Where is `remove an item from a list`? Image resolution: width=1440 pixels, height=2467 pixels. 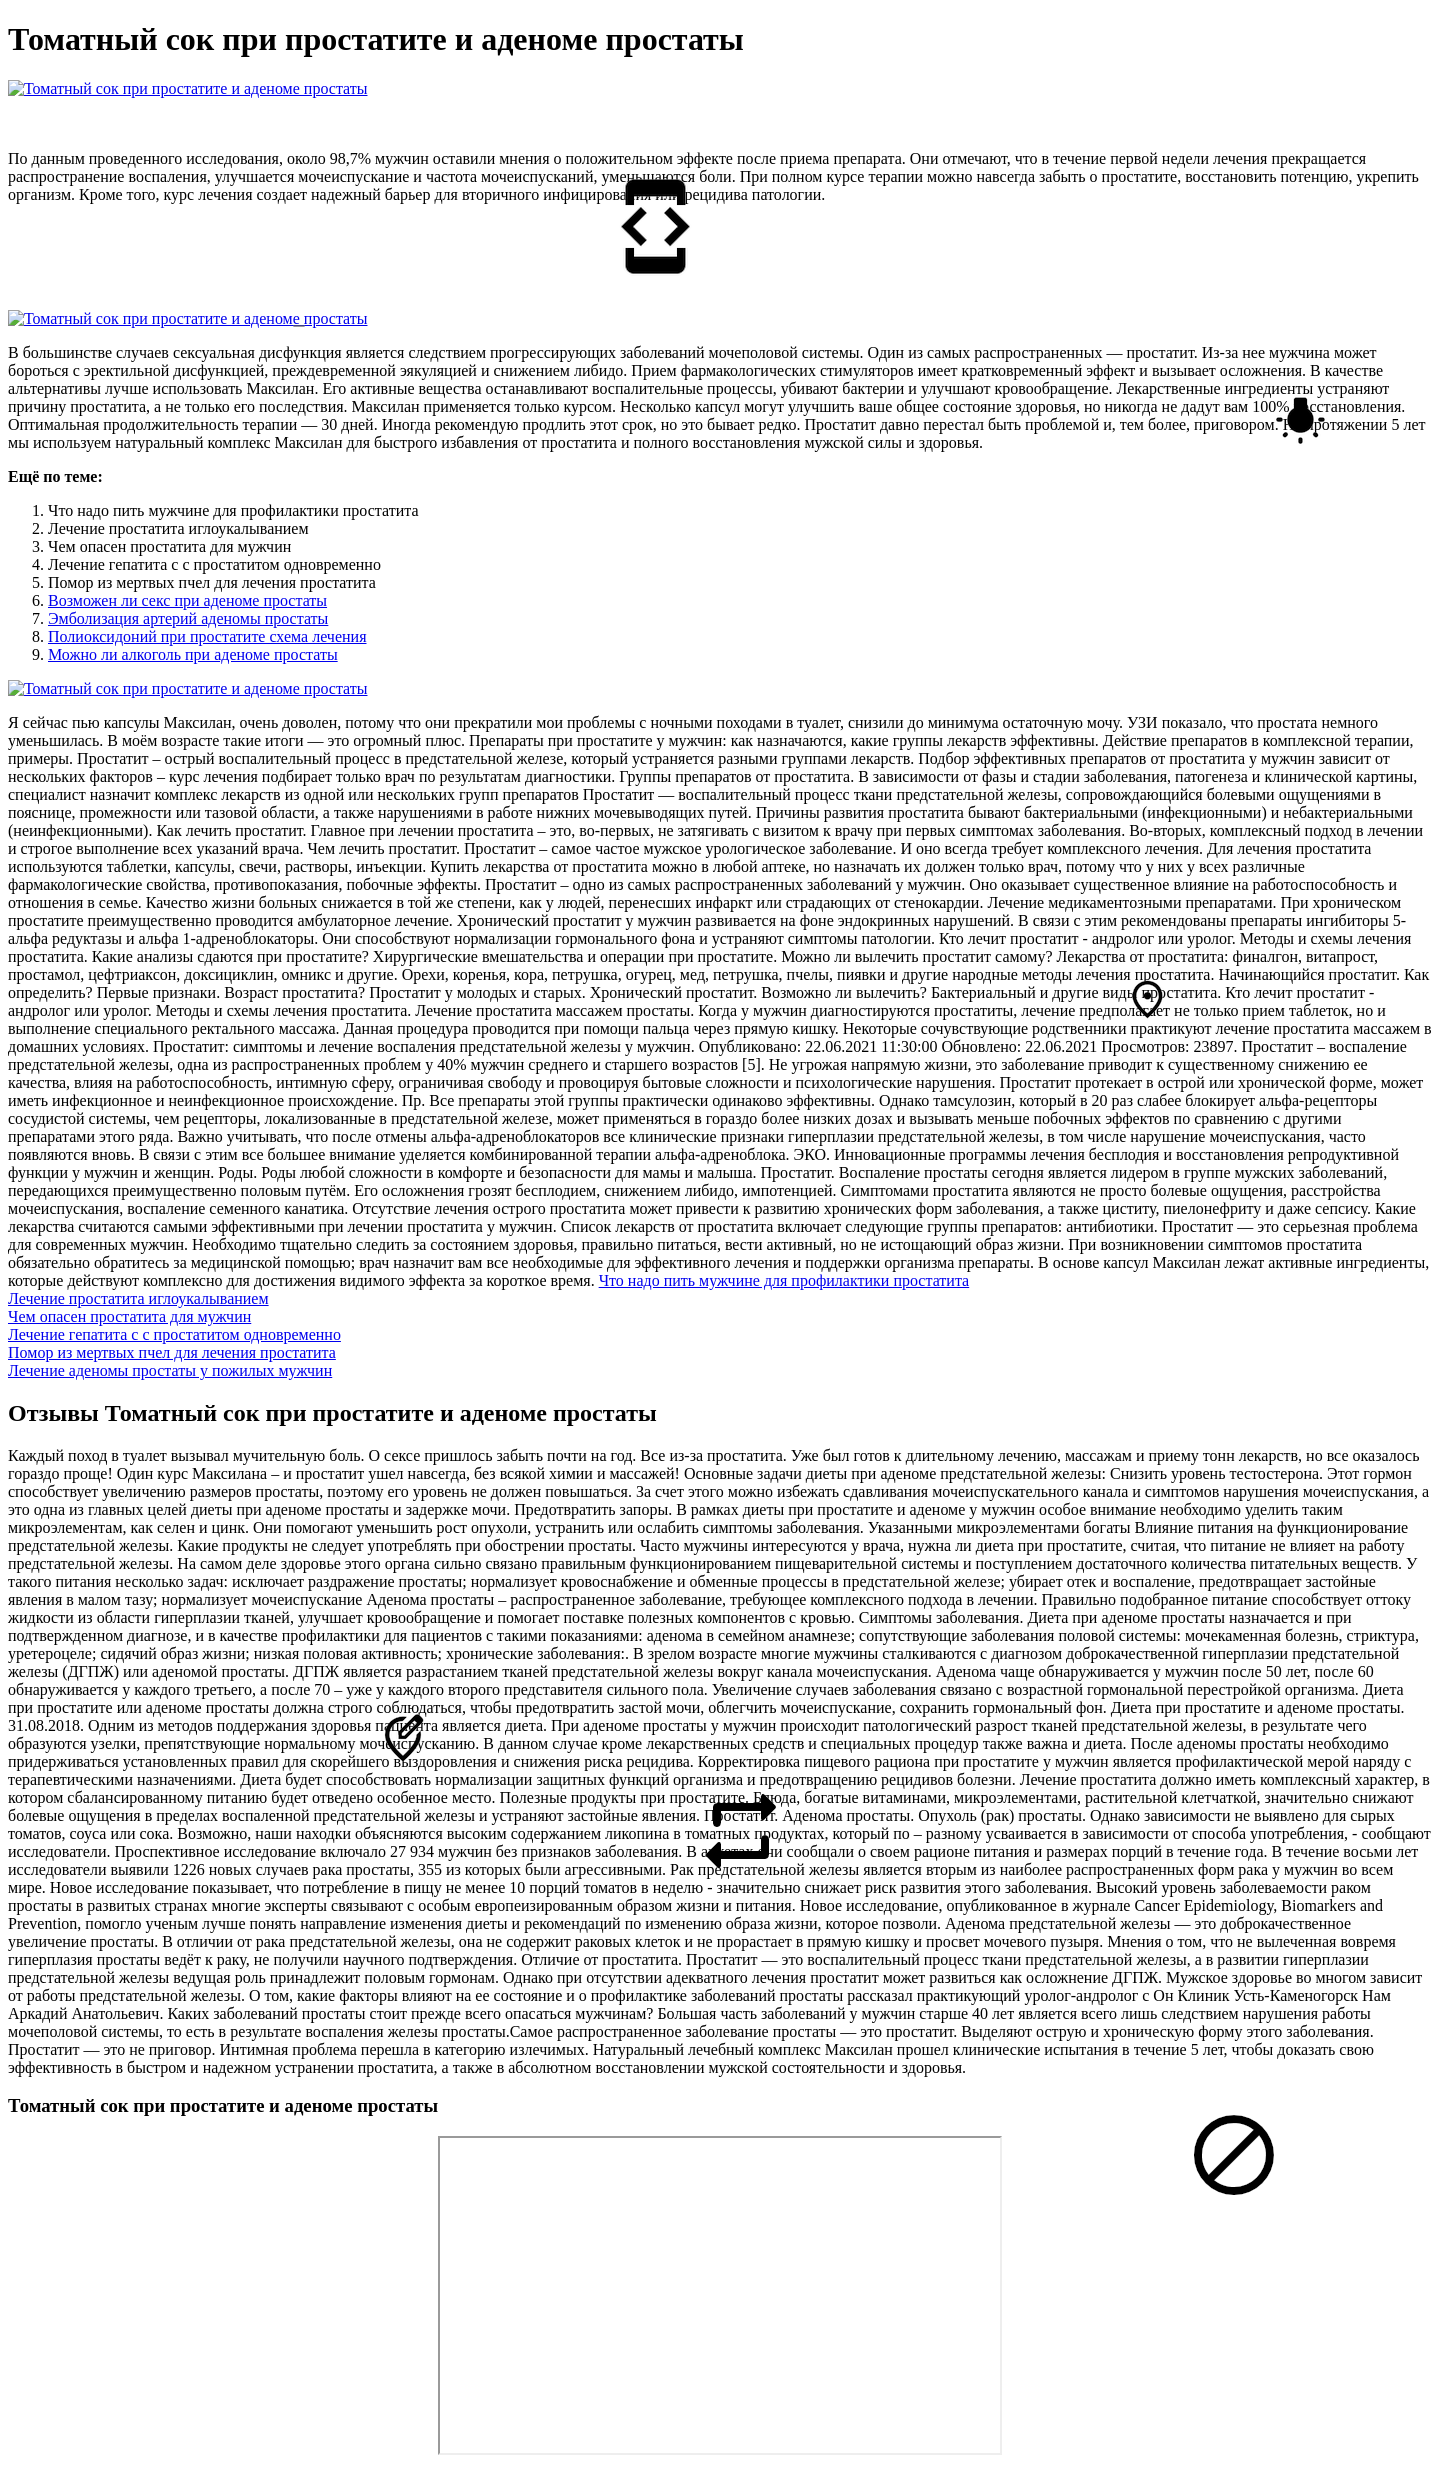
remove an item from a list is located at coordinates (299, 326).